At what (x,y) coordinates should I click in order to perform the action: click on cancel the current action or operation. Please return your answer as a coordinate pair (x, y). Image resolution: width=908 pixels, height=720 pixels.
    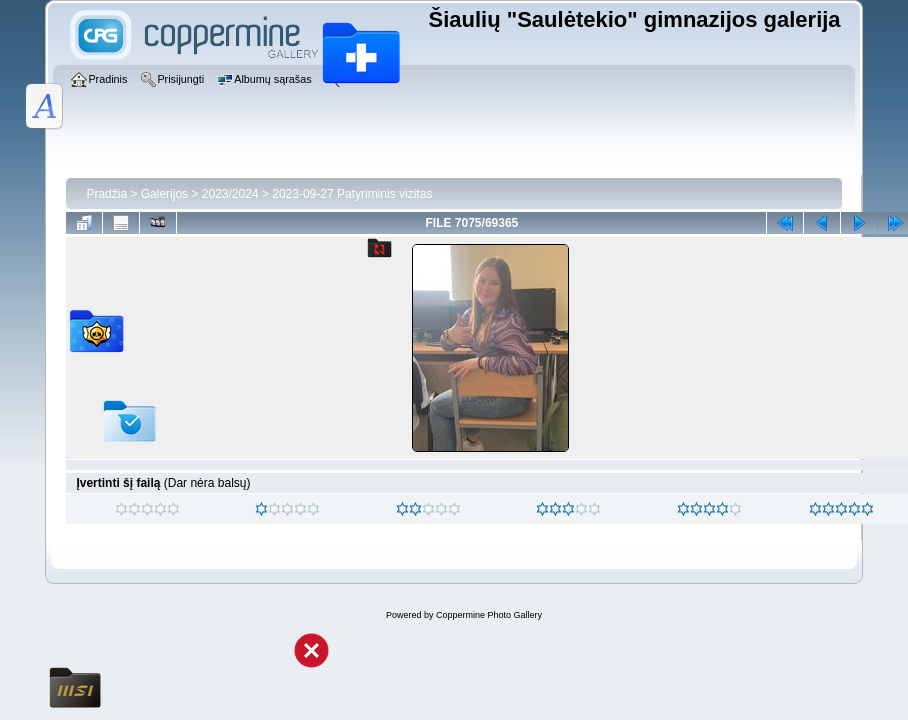
    Looking at the image, I should click on (311, 650).